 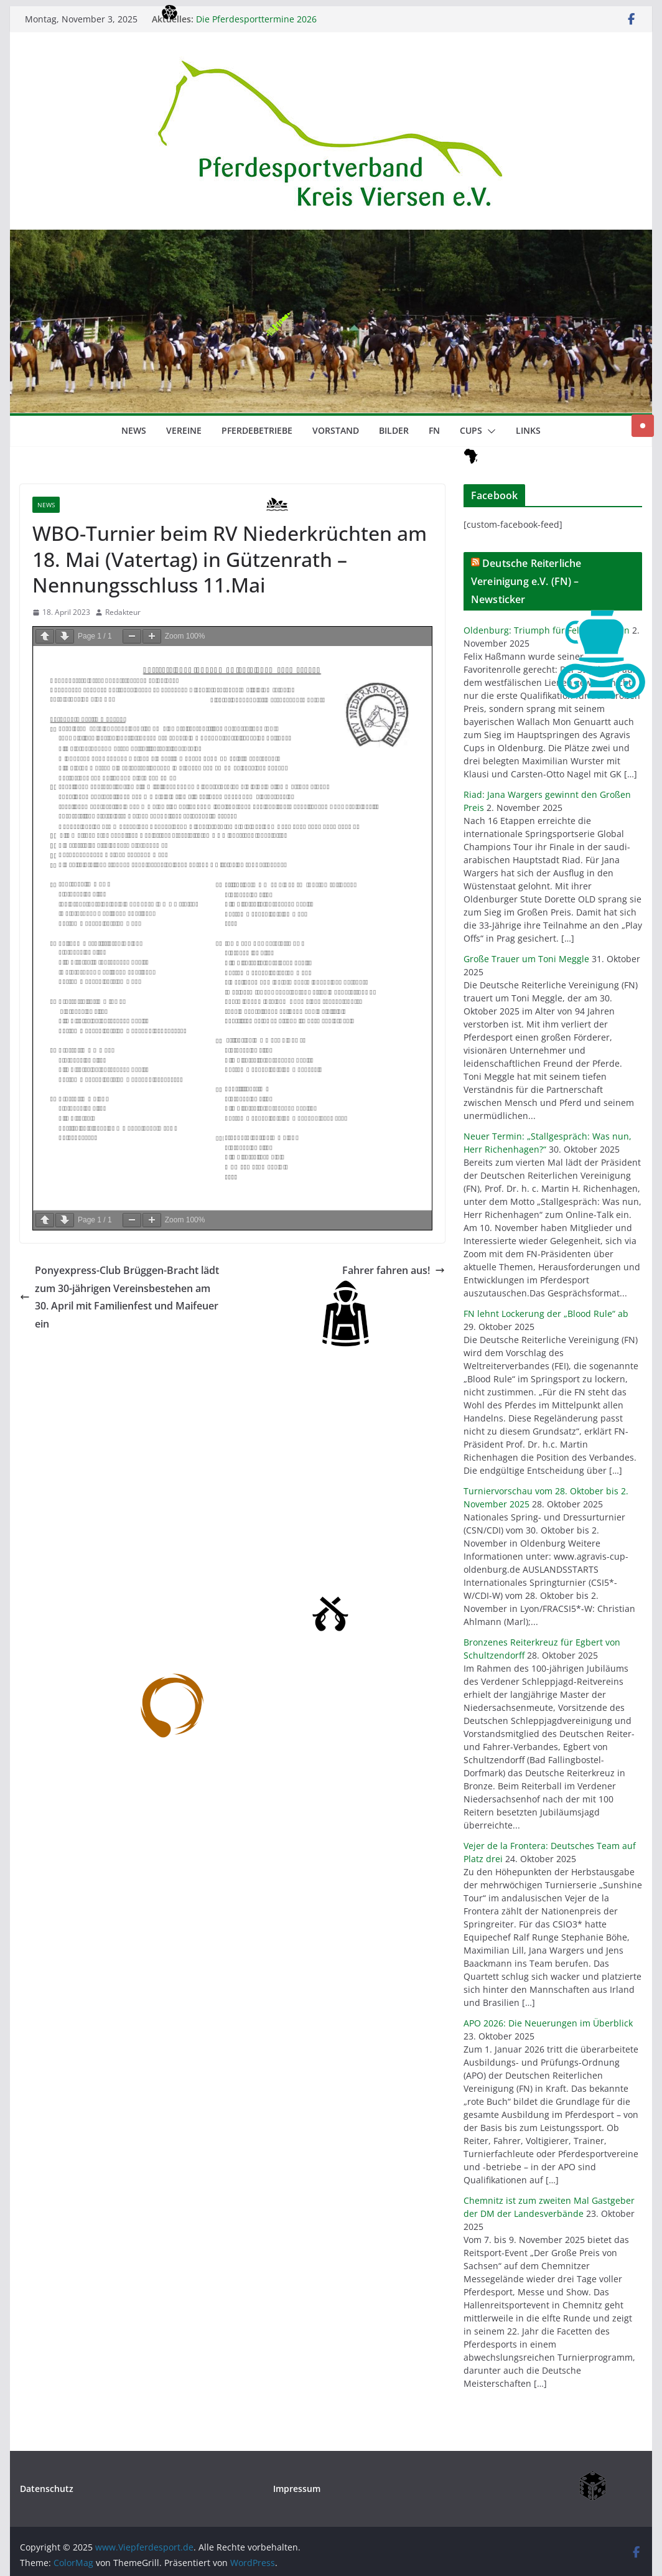 What do you see at coordinates (277, 502) in the screenshot?
I see `view sydney opera house landmark information` at bounding box center [277, 502].